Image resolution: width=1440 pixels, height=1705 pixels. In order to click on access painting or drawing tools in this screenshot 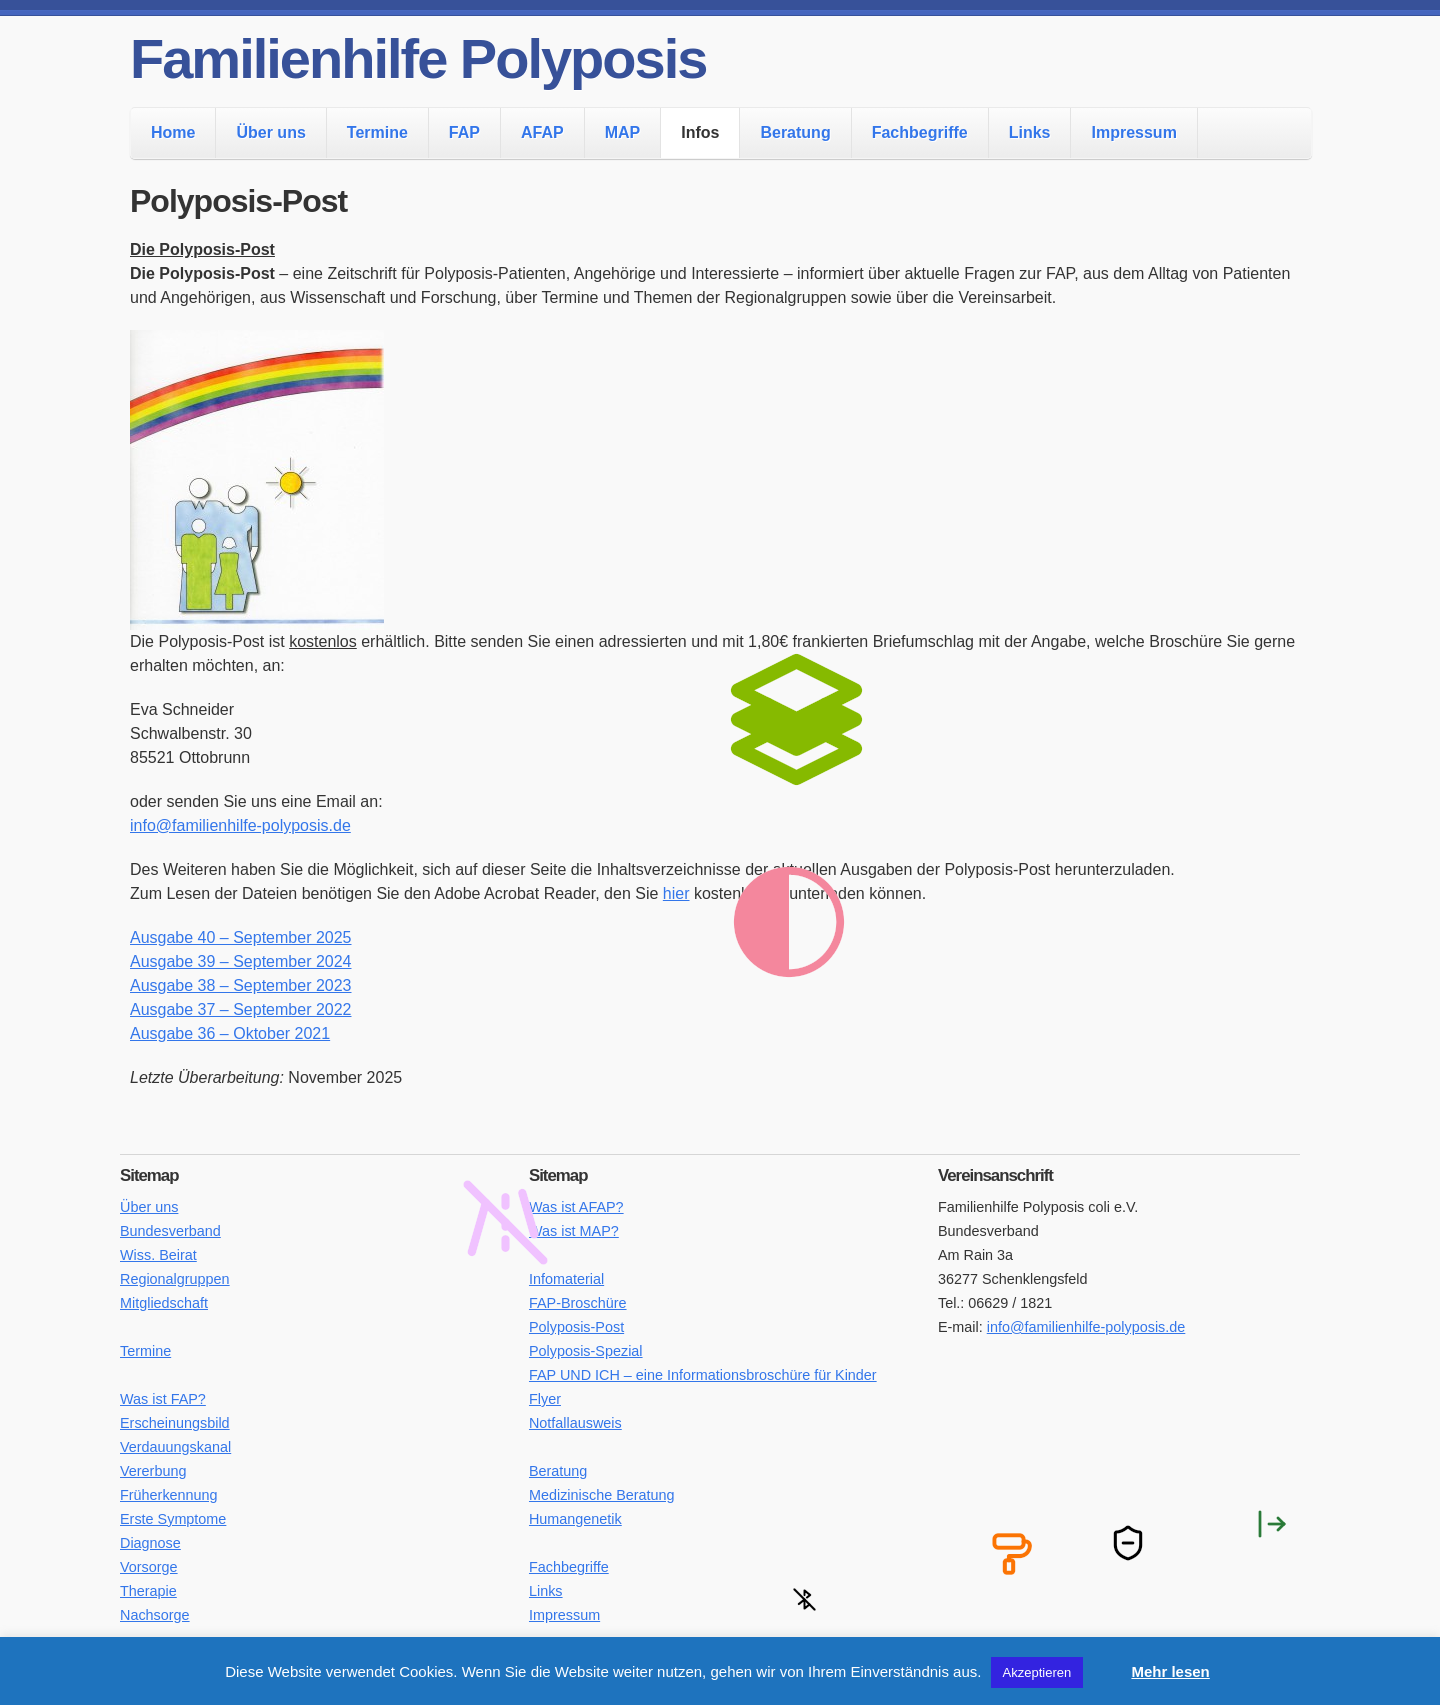, I will do `click(1009, 1554)`.